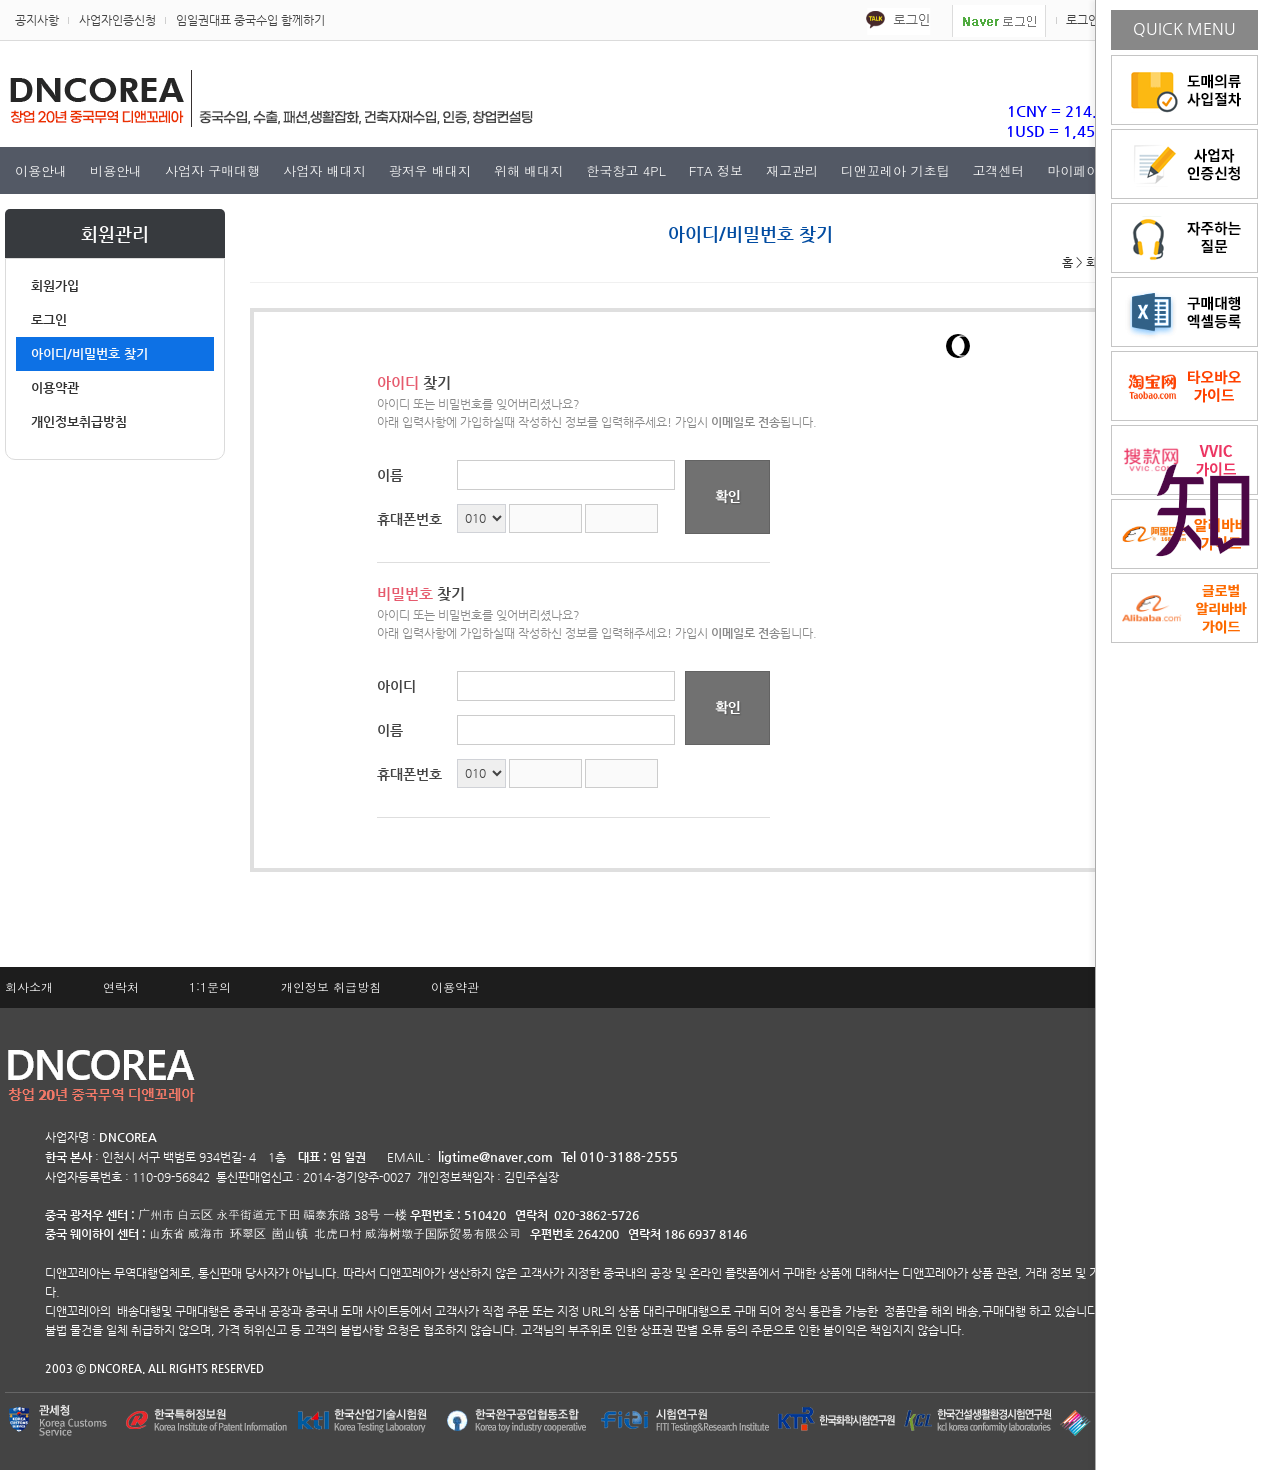 The image size is (1270, 1470). I want to click on open zhihu app, so click(1203, 510).